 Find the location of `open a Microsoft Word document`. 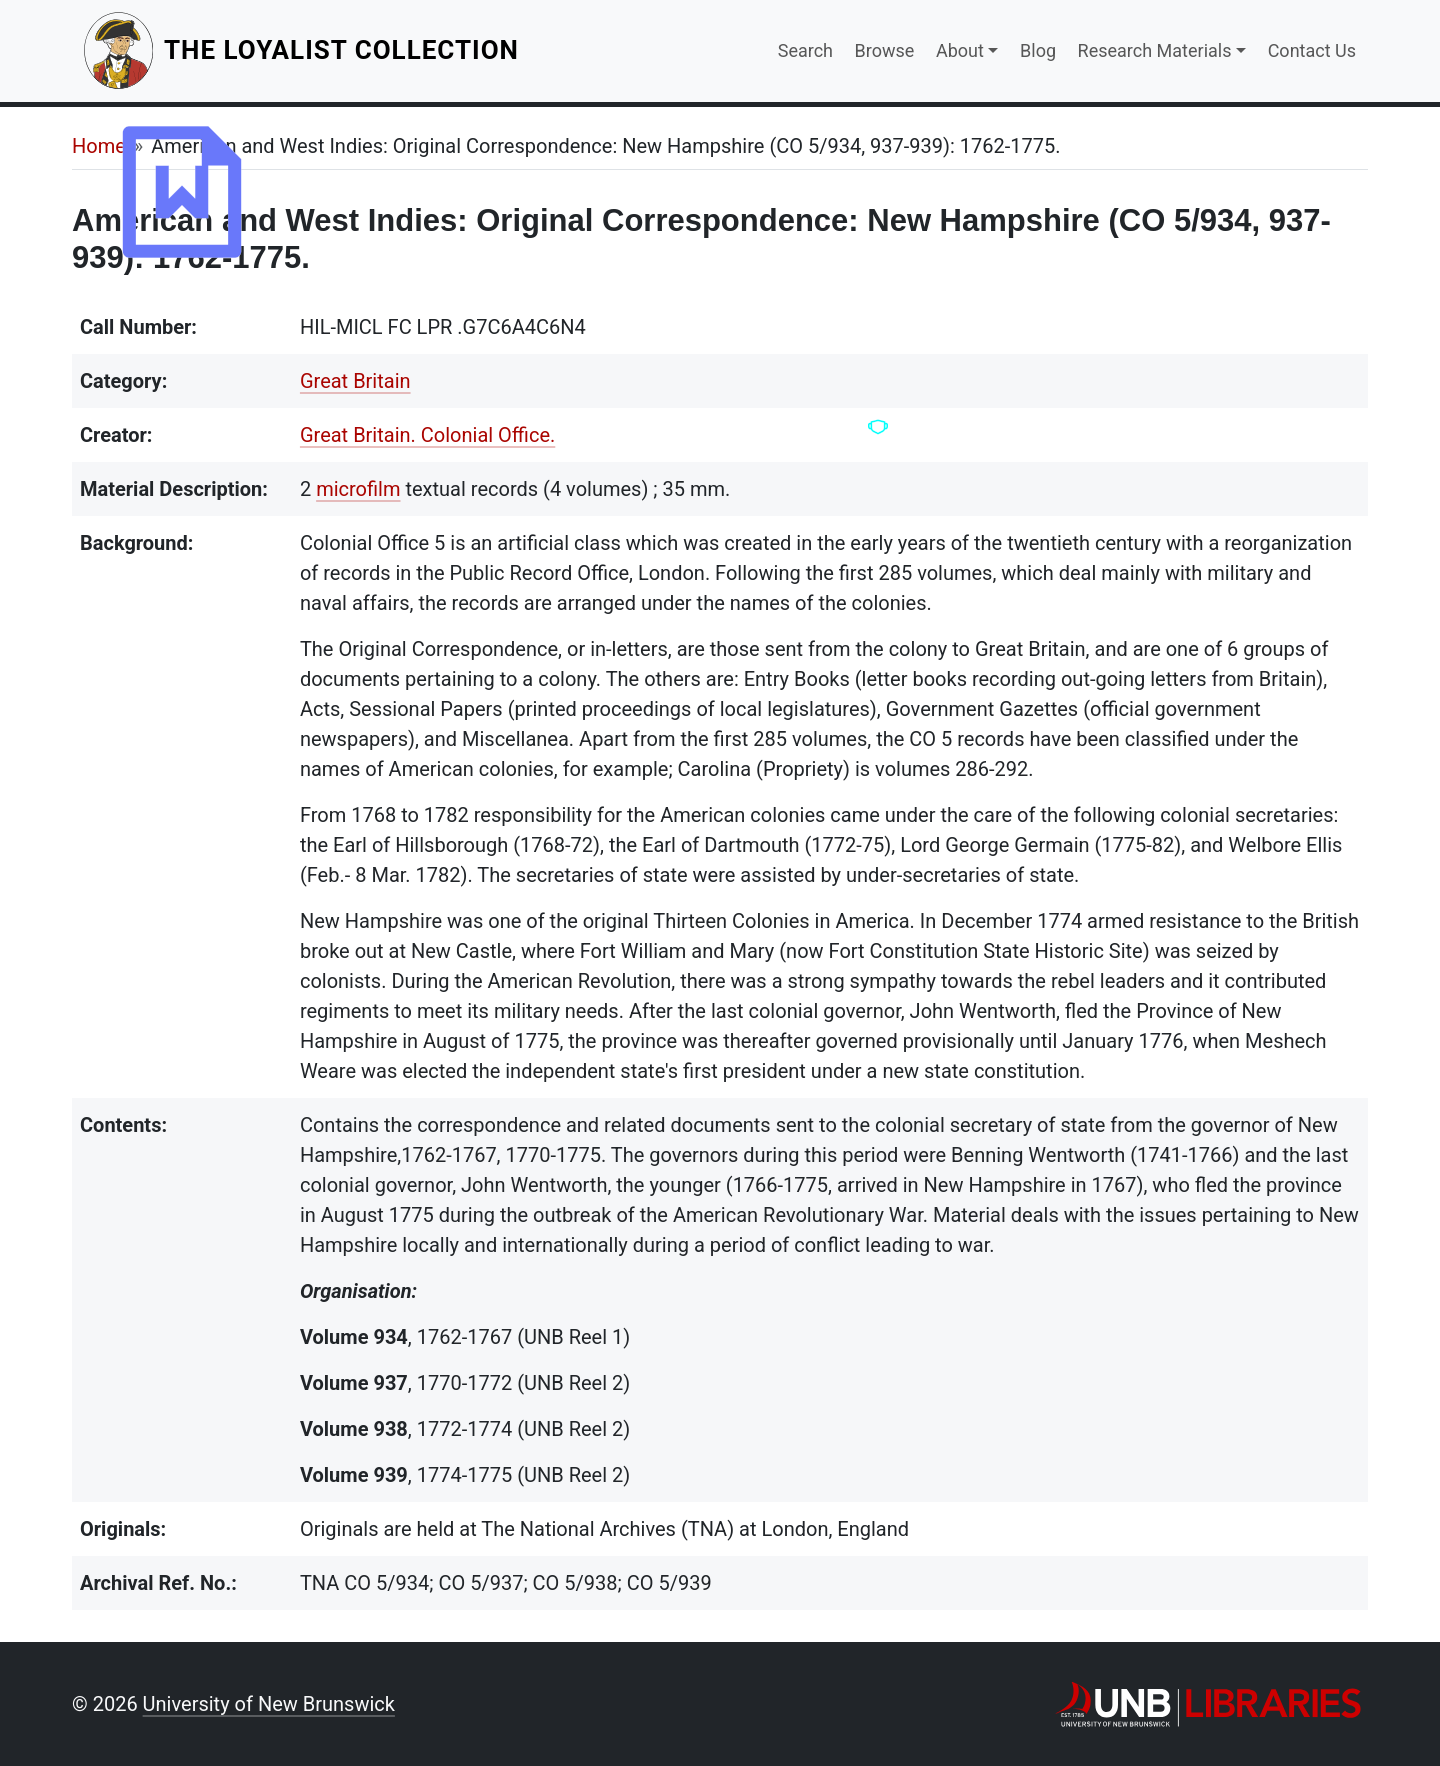

open a Microsoft Word document is located at coordinates (182, 192).